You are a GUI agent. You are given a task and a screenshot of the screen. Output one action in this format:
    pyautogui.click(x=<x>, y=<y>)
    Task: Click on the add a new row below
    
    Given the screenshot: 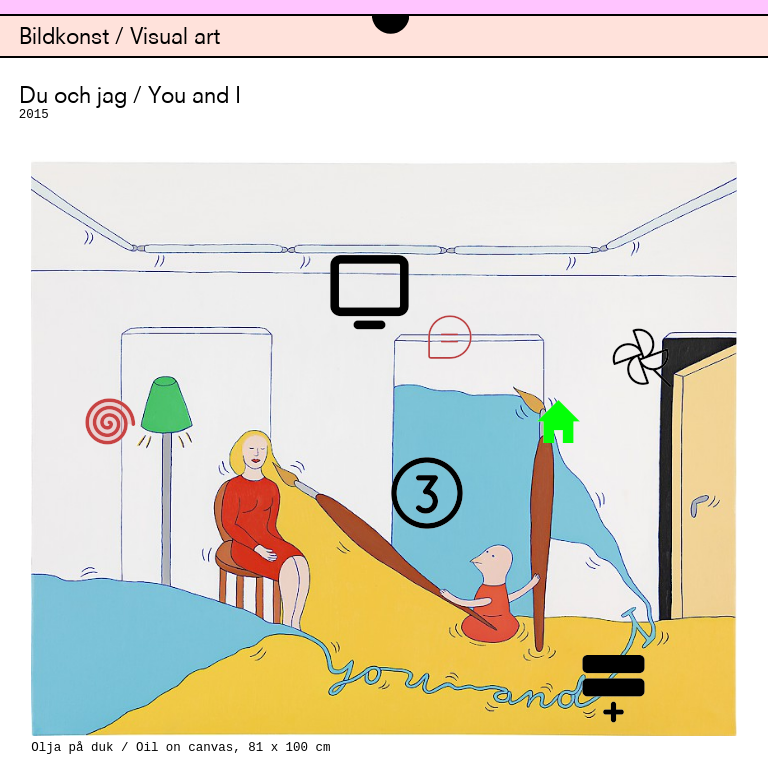 What is the action you would take?
    pyautogui.click(x=613, y=683)
    